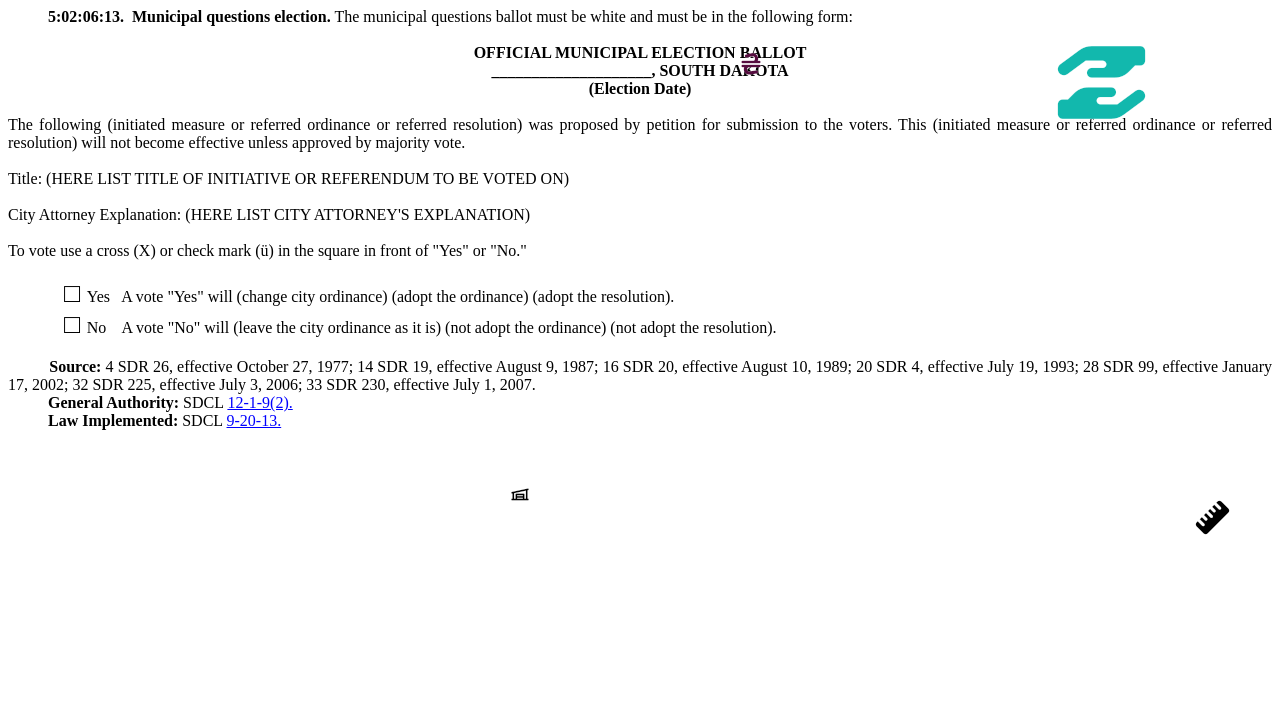 Image resolution: width=1280 pixels, height=720 pixels. What do you see at coordinates (1212, 517) in the screenshot?
I see `access measurement tools` at bounding box center [1212, 517].